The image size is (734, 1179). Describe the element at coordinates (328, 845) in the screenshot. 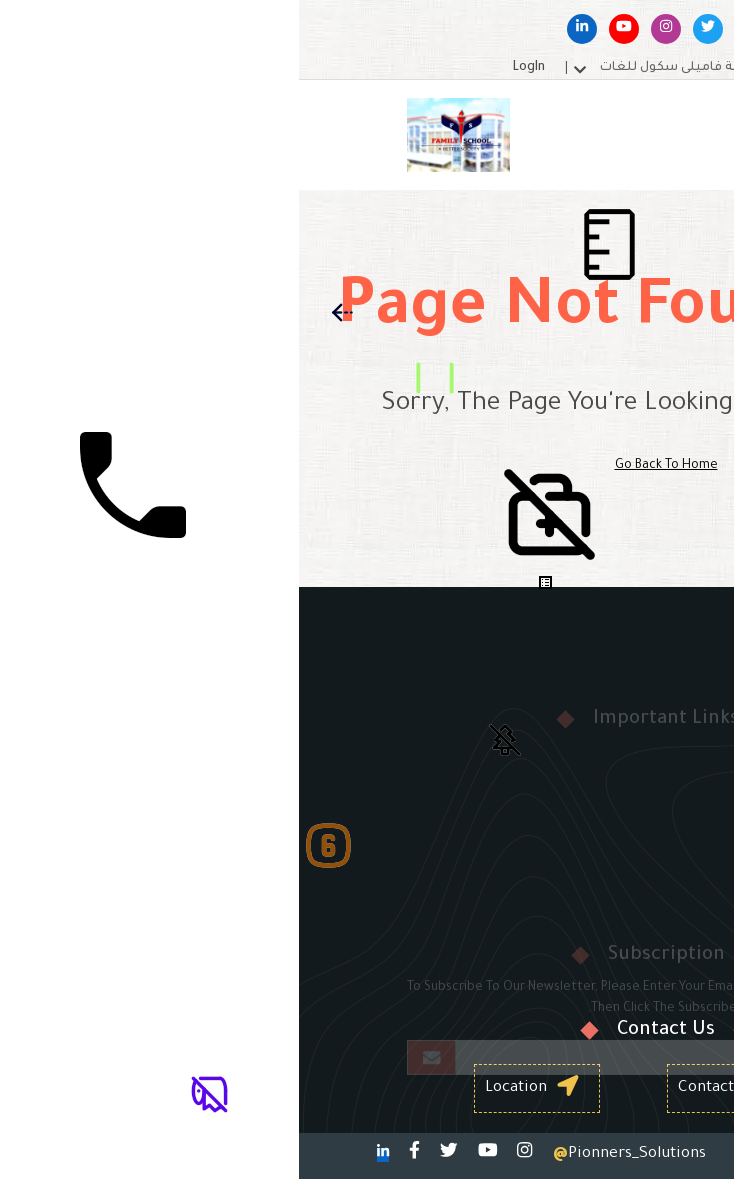

I see `indicates step 6 in a multi-step process` at that location.